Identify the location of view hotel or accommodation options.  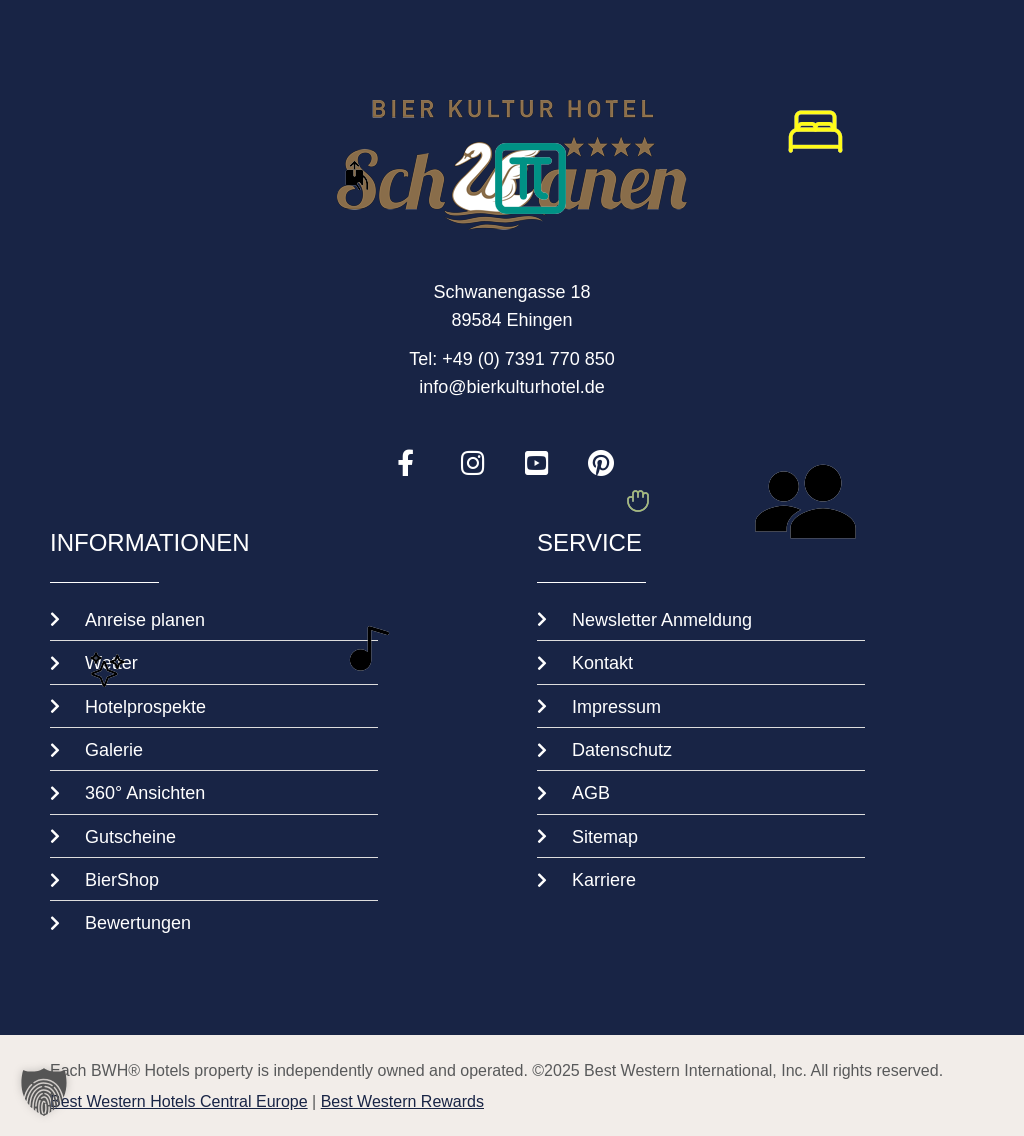
(815, 131).